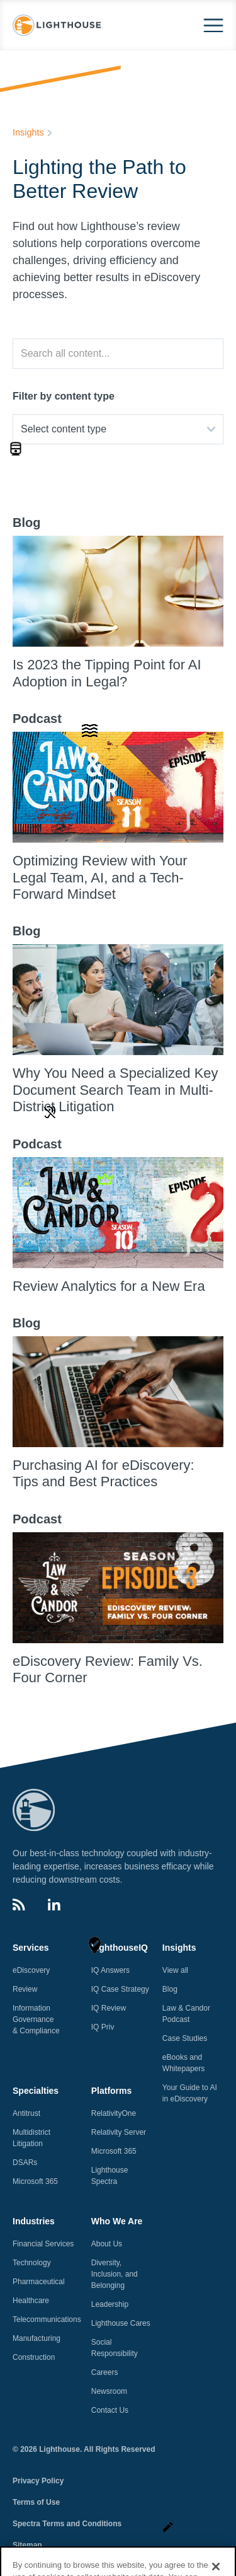  Describe the element at coordinates (94, 1945) in the screenshot. I see `confirm or select a location` at that location.